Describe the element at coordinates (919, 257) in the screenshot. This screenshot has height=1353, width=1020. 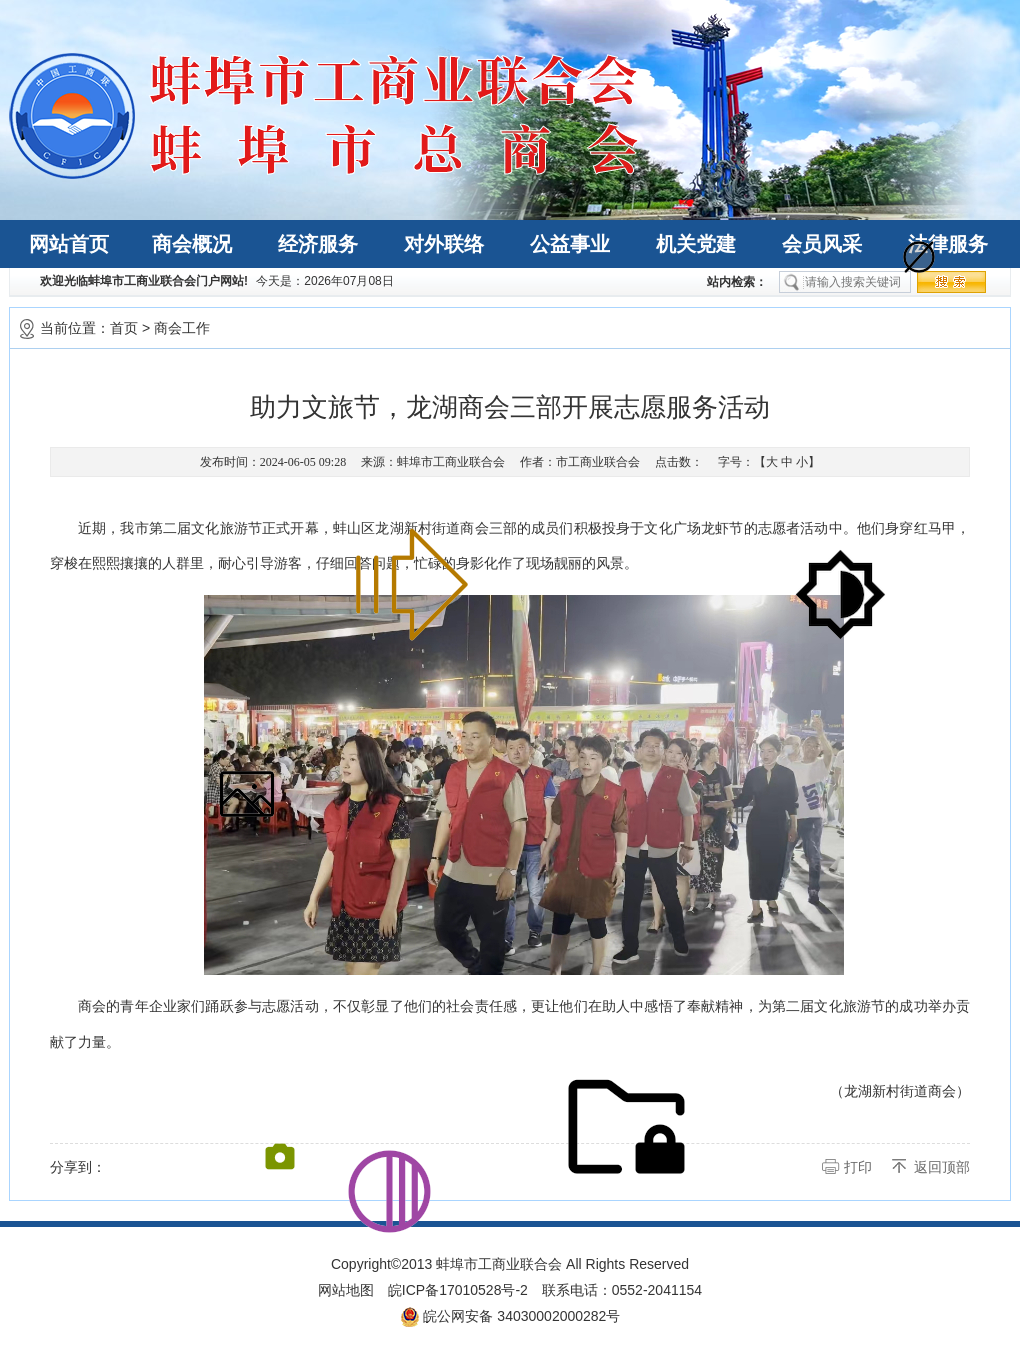
I see `indicates an empty or null state` at that location.